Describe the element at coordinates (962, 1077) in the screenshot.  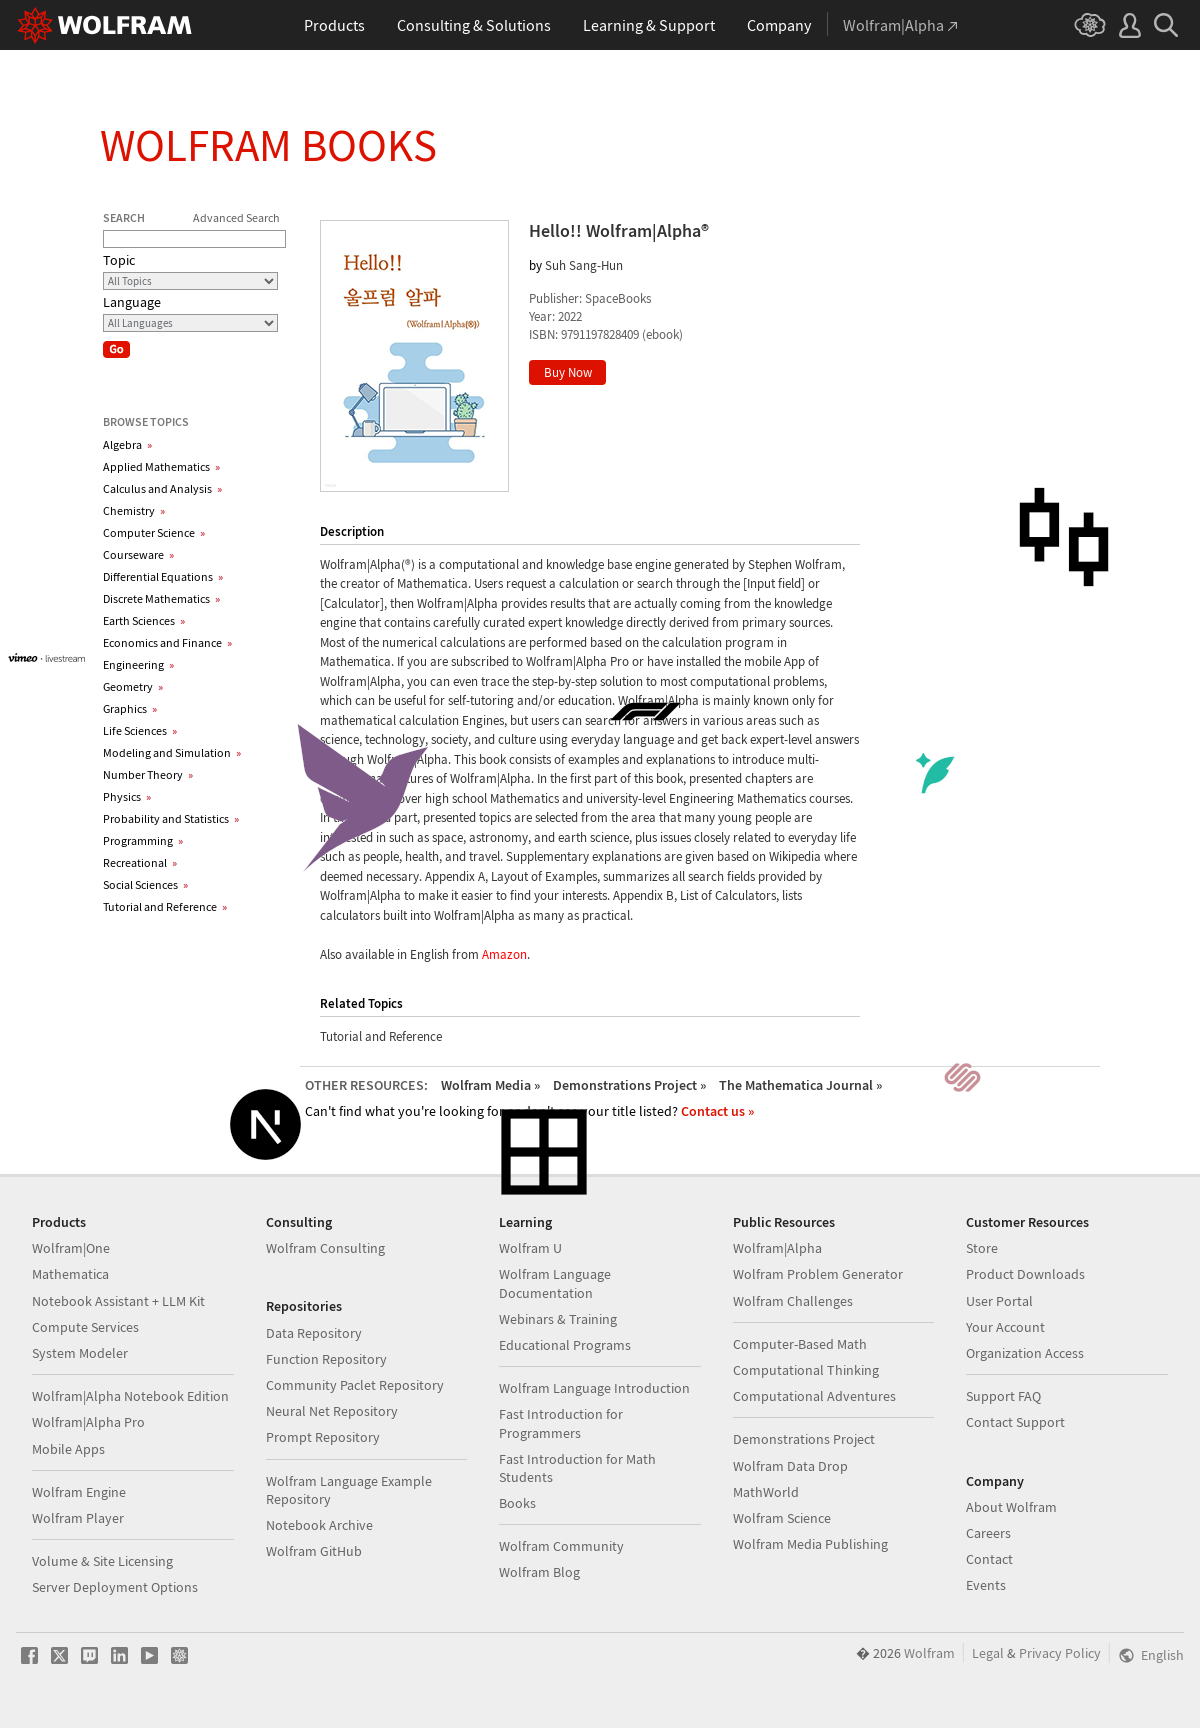
I see `squarespace logo` at that location.